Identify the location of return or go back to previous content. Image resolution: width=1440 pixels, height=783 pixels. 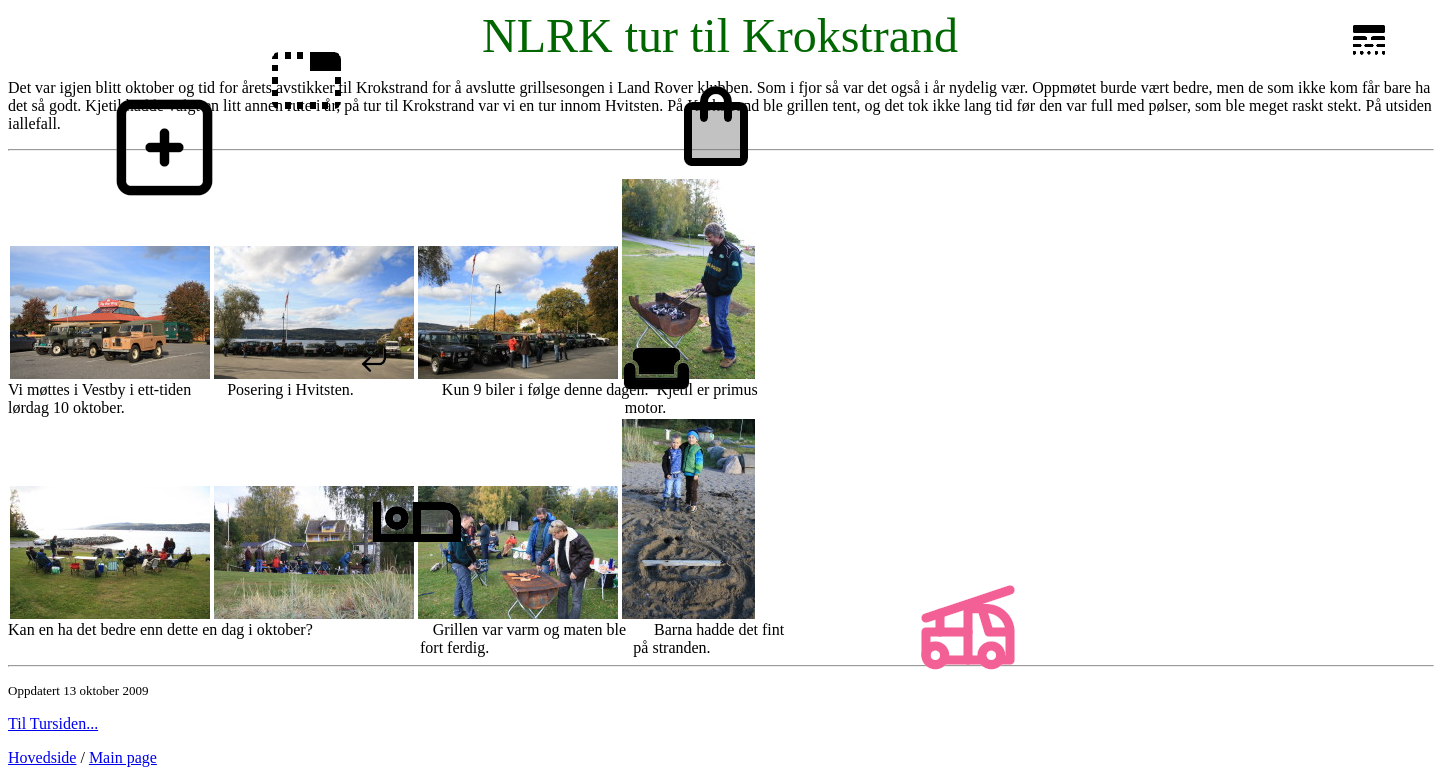
(374, 360).